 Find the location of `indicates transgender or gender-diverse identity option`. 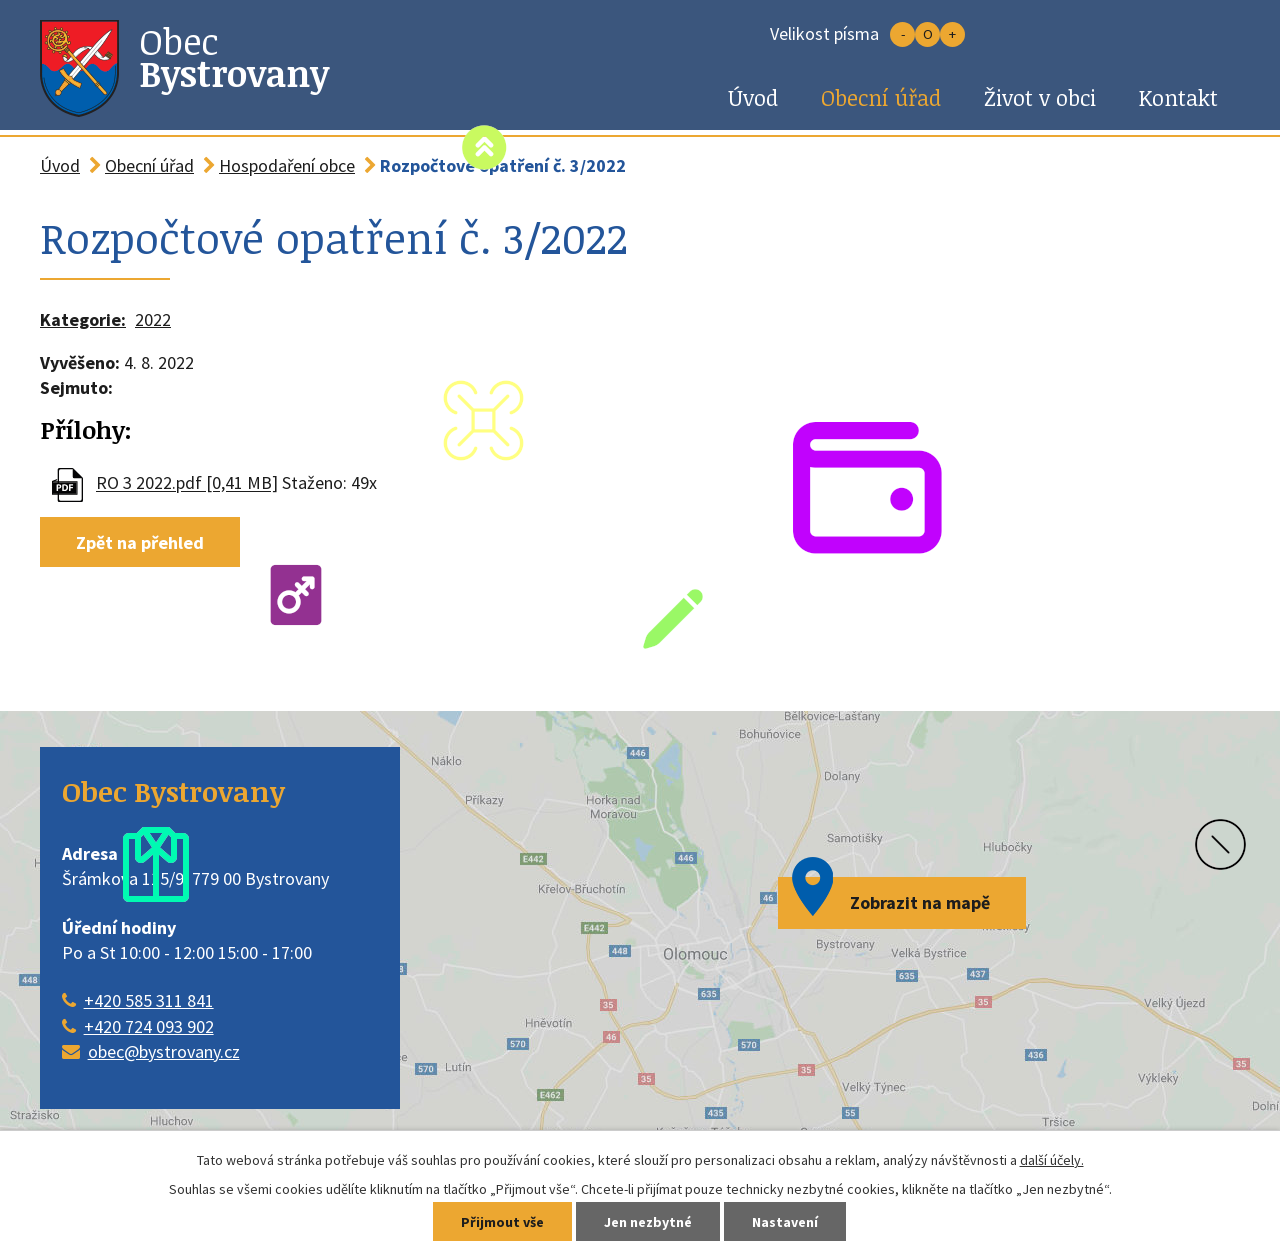

indicates transgender or gender-diverse identity option is located at coordinates (296, 595).